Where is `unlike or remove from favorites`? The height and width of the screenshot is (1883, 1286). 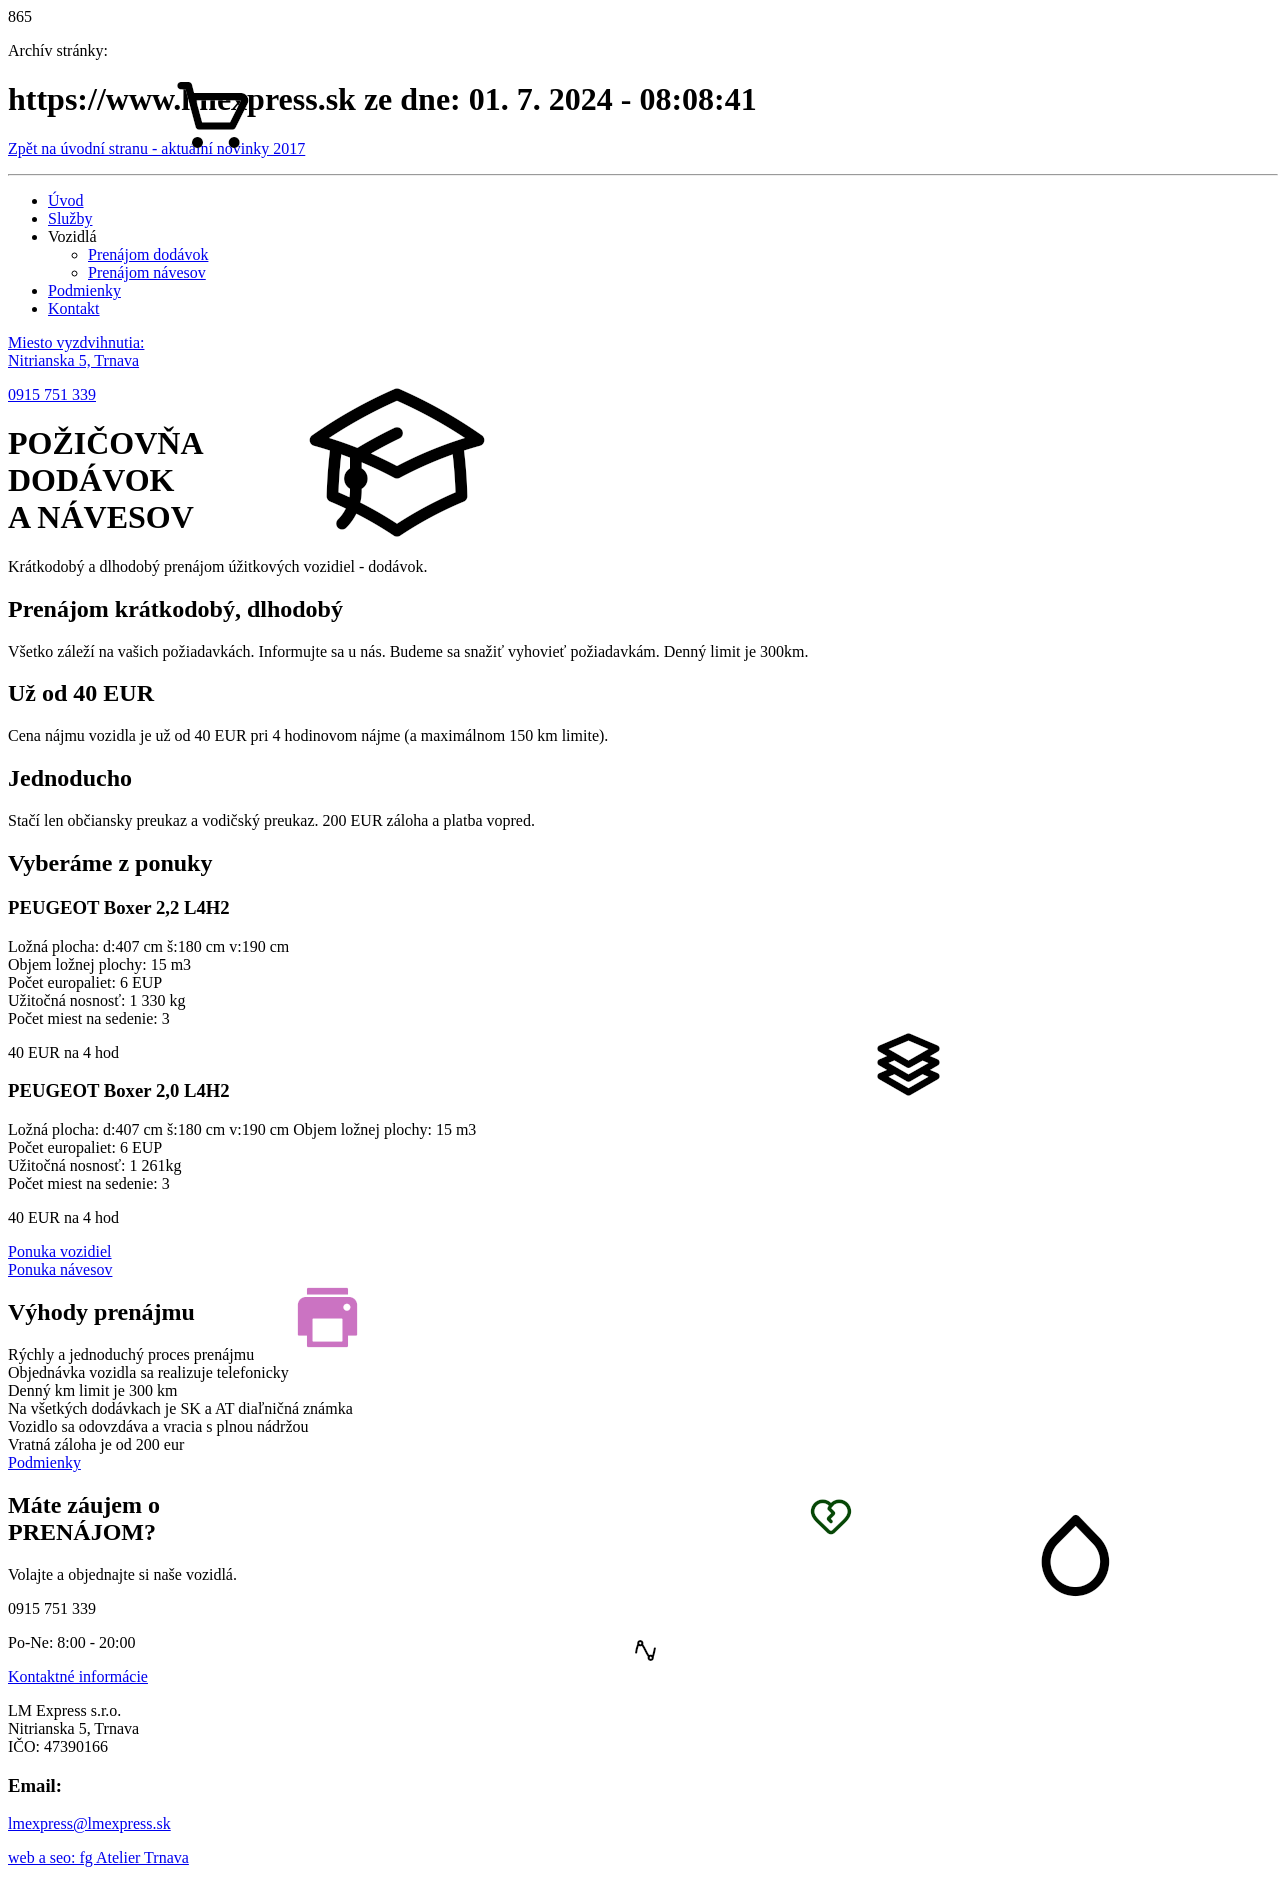
unlike or remove from favorites is located at coordinates (831, 1516).